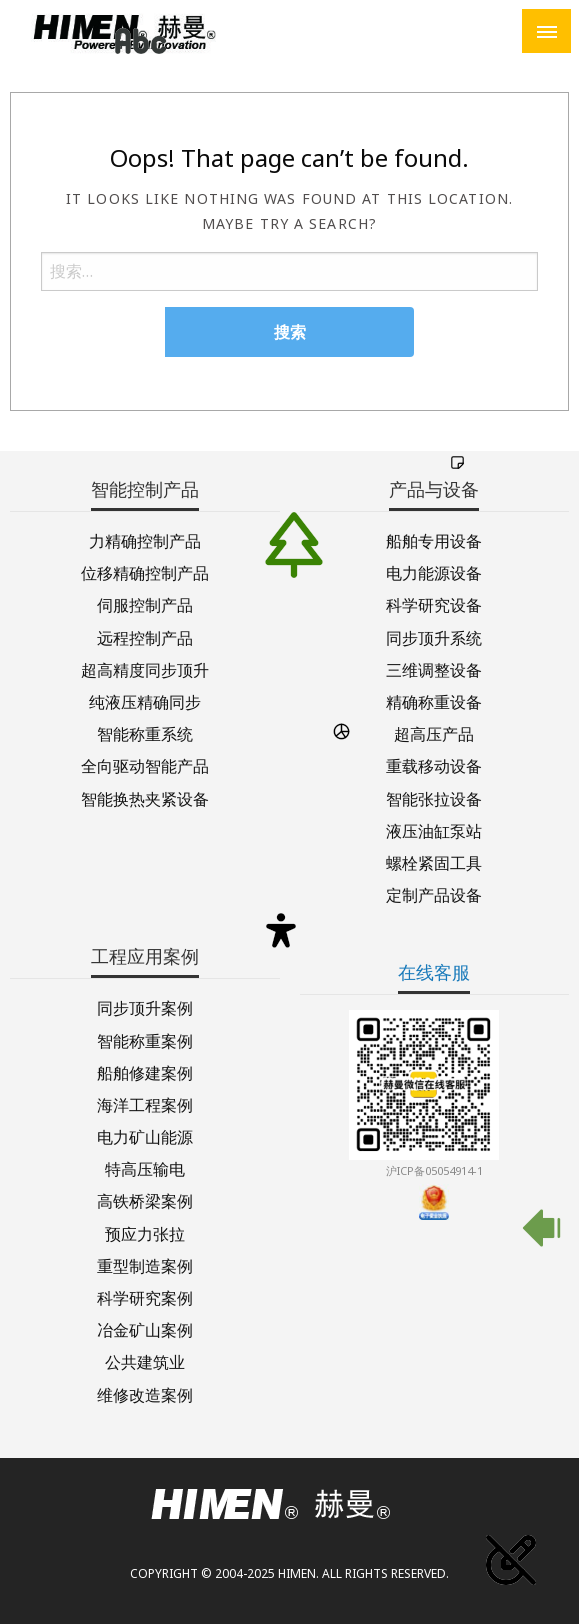 The width and height of the screenshot is (579, 1624). I want to click on add a sticker to your message, so click(457, 462).